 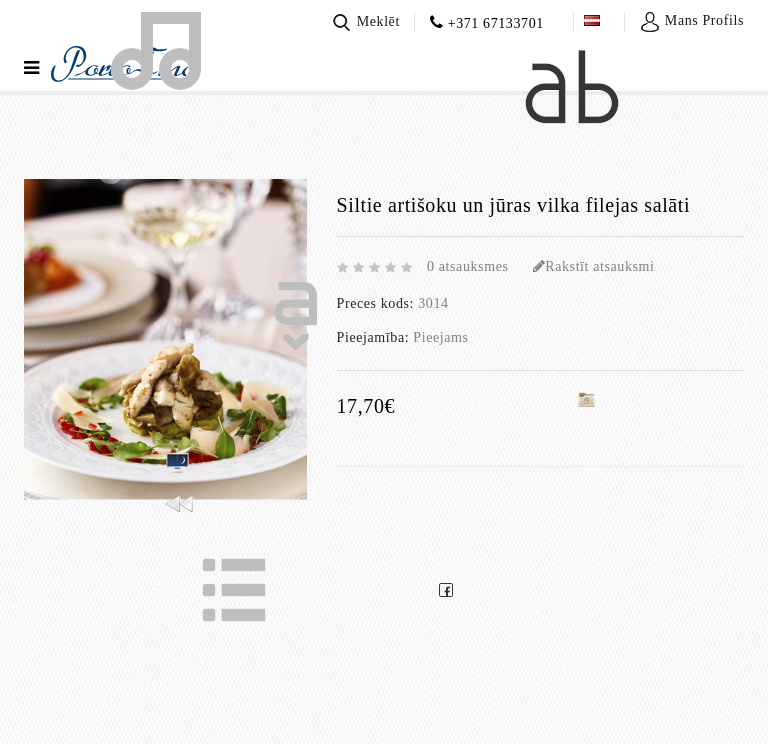 I want to click on switch to list view, so click(x=234, y=590).